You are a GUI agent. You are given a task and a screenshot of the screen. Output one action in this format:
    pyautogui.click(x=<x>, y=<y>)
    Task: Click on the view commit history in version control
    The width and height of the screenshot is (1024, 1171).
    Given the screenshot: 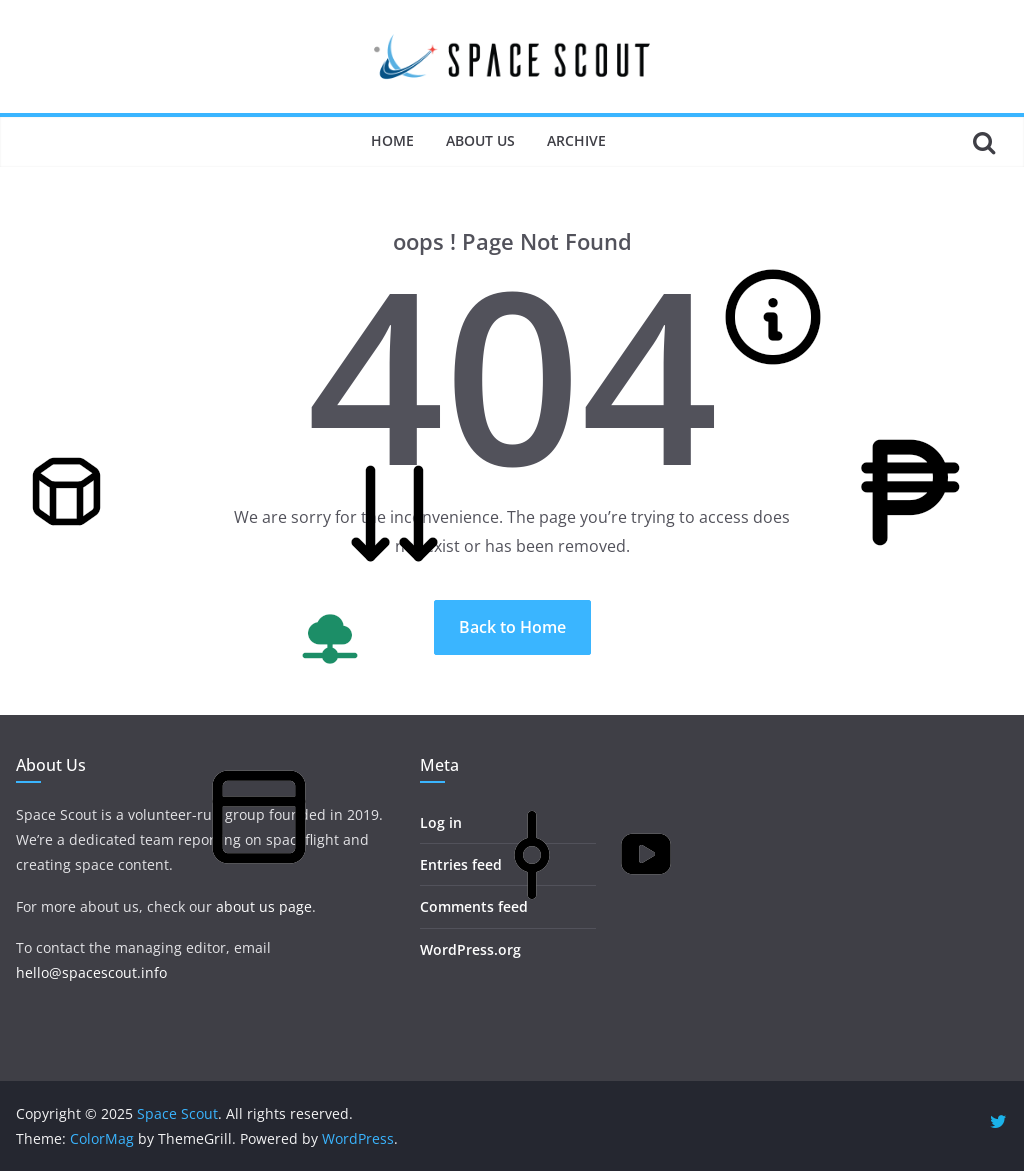 What is the action you would take?
    pyautogui.click(x=532, y=855)
    